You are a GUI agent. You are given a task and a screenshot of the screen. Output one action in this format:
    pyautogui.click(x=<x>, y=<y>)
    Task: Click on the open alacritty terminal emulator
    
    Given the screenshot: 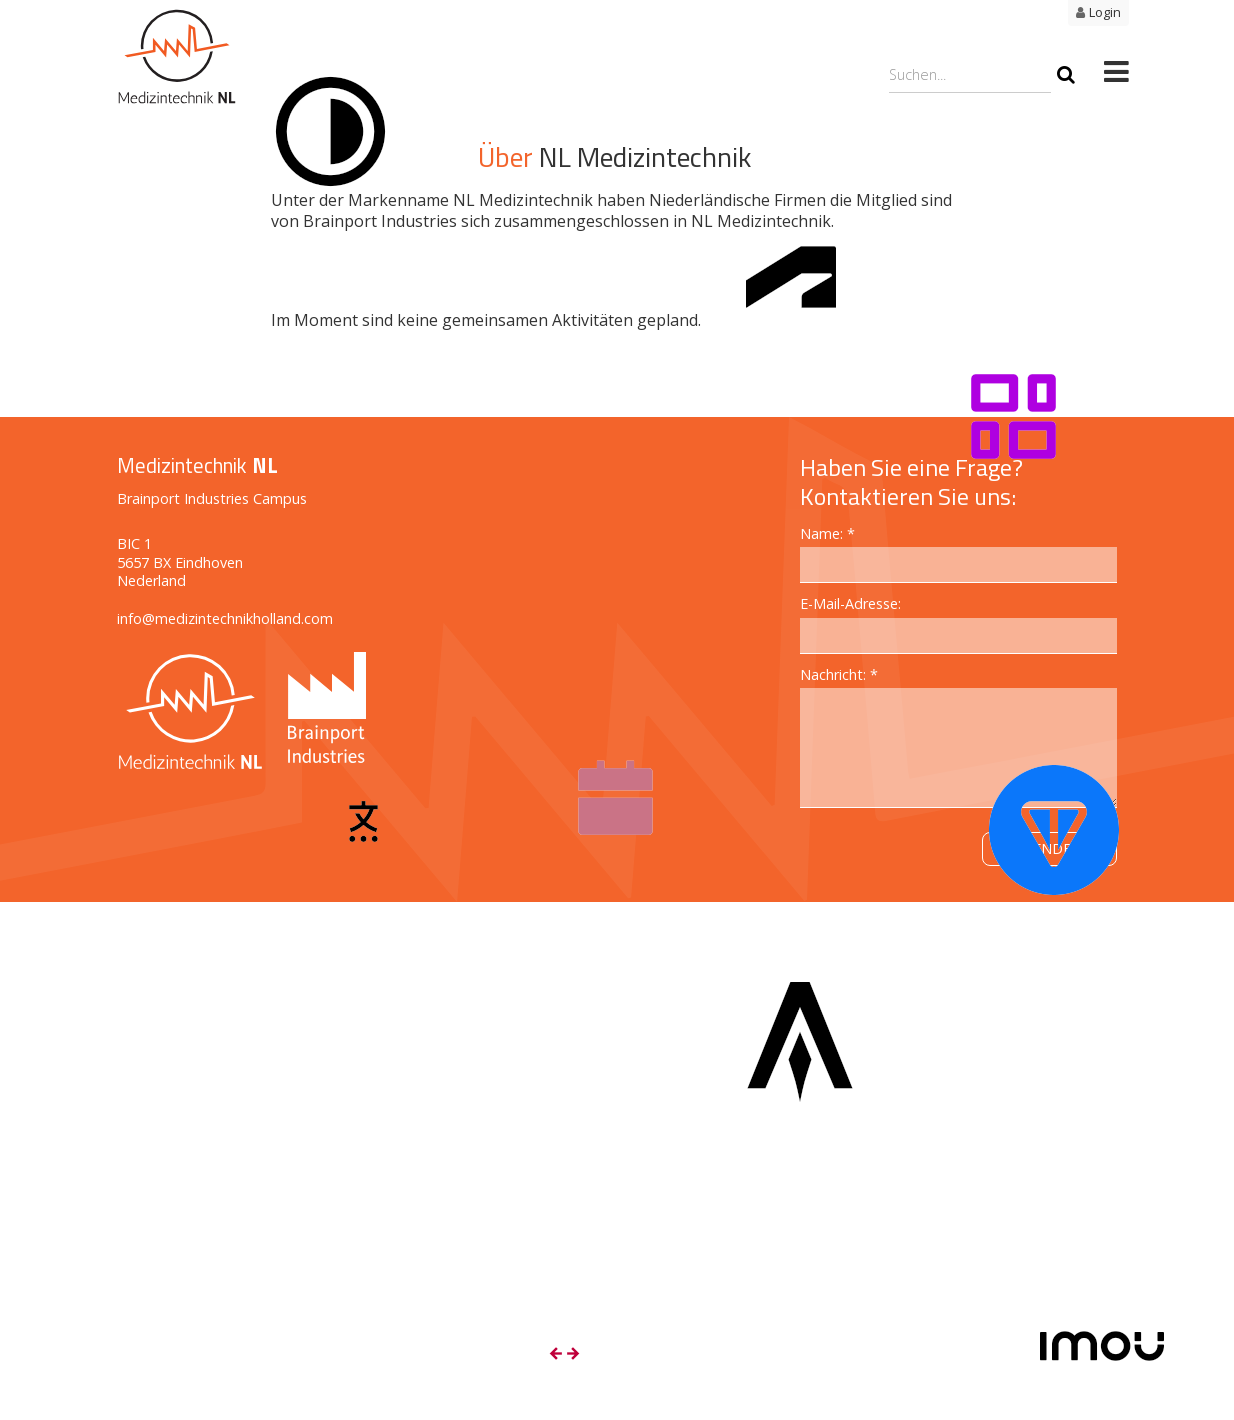 What is the action you would take?
    pyautogui.click(x=800, y=1042)
    